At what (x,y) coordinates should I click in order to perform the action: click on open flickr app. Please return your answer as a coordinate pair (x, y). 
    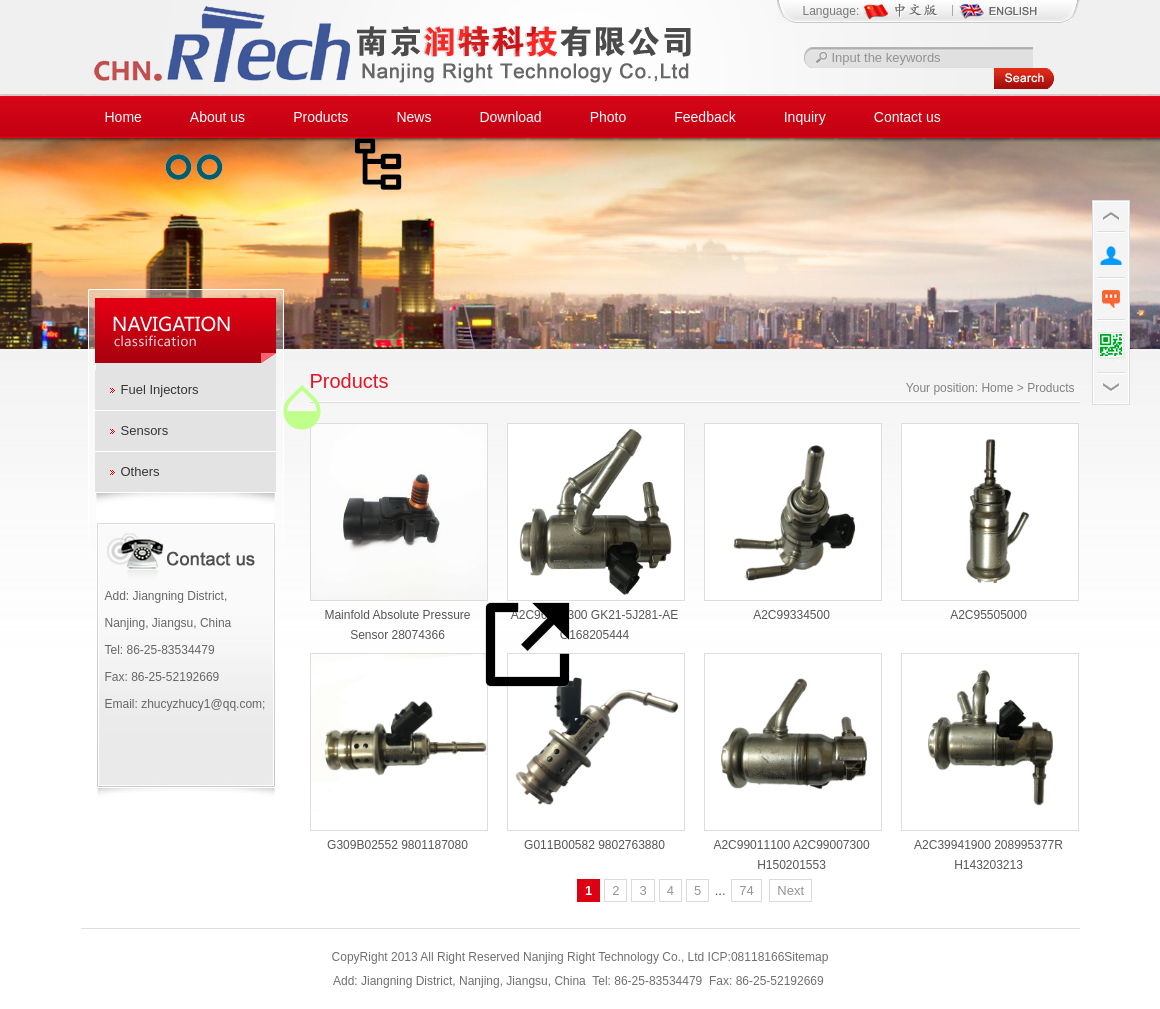
    Looking at the image, I should click on (194, 167).